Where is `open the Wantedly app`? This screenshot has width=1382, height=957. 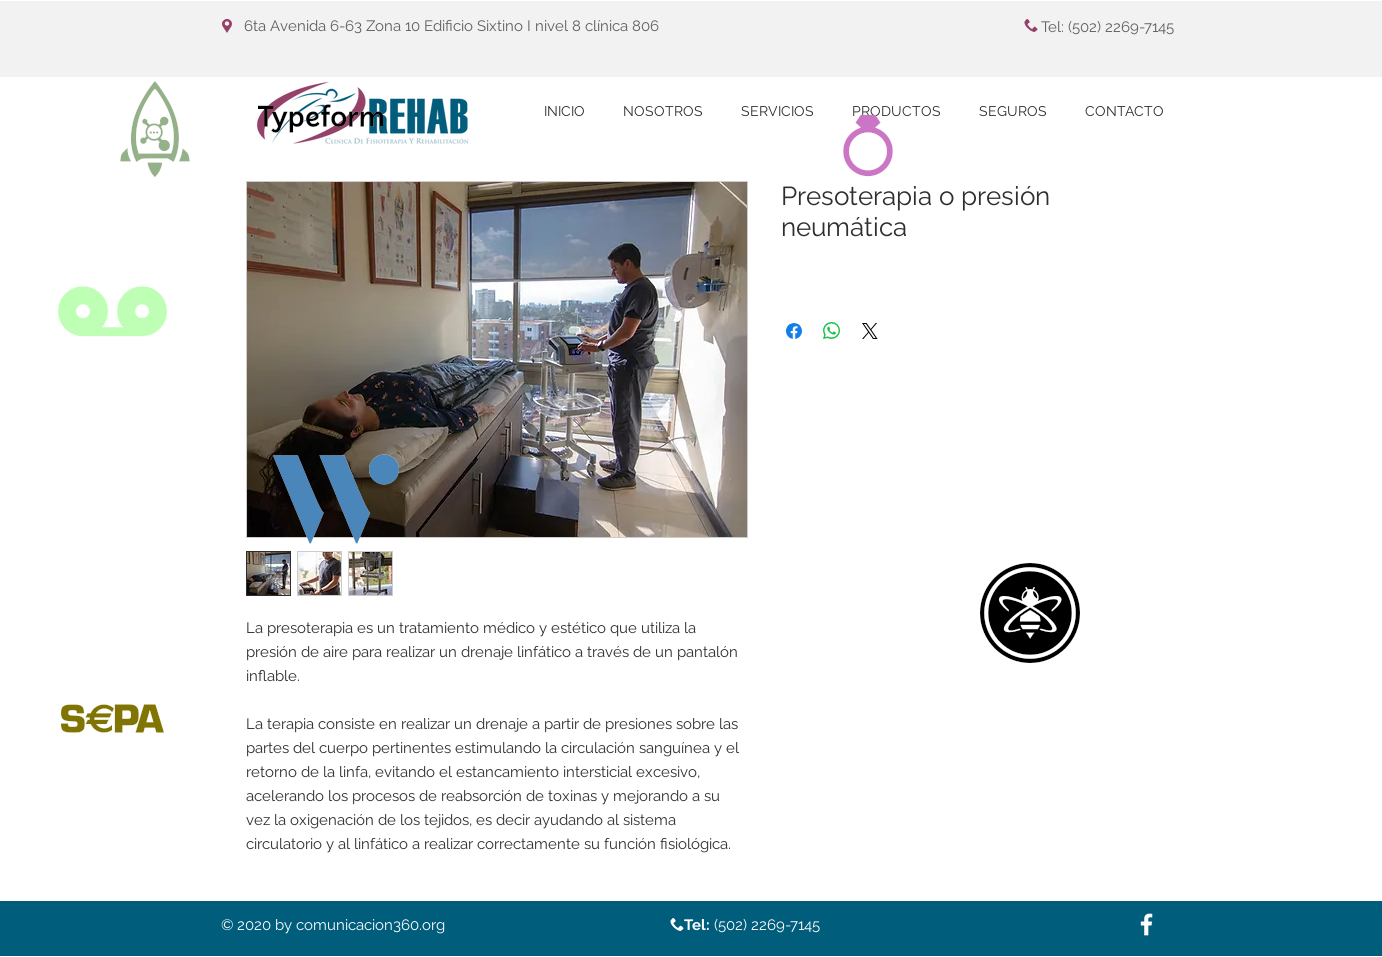
open the Wantedly app is located at coordinates (336, 499).